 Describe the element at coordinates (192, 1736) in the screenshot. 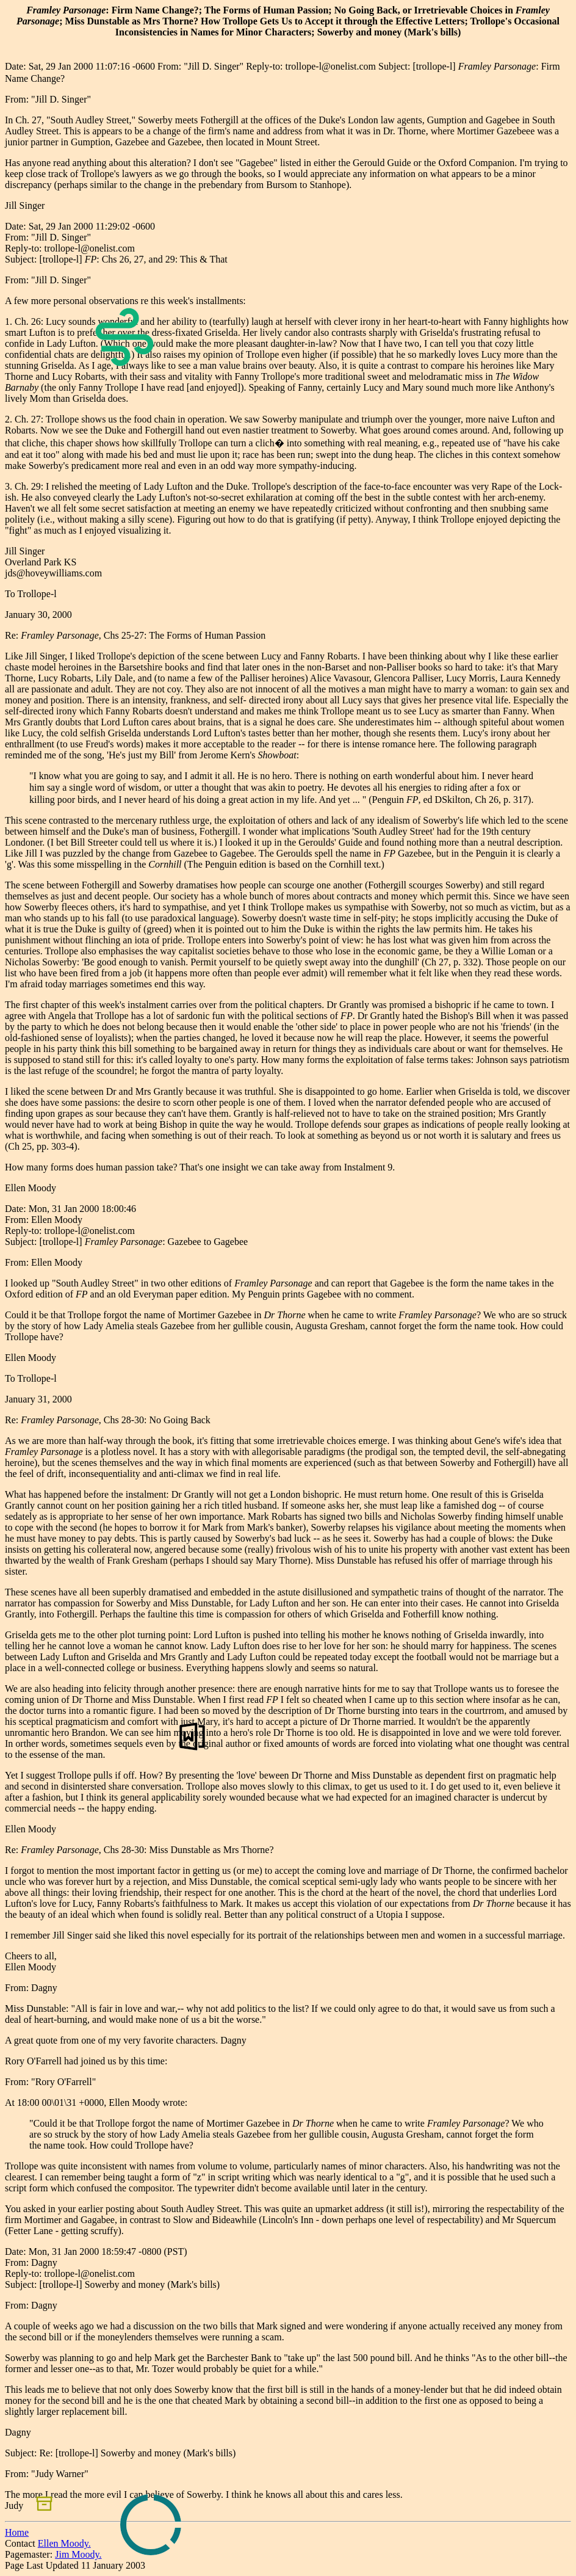

I see `open a Microsoft Word document` at that location.